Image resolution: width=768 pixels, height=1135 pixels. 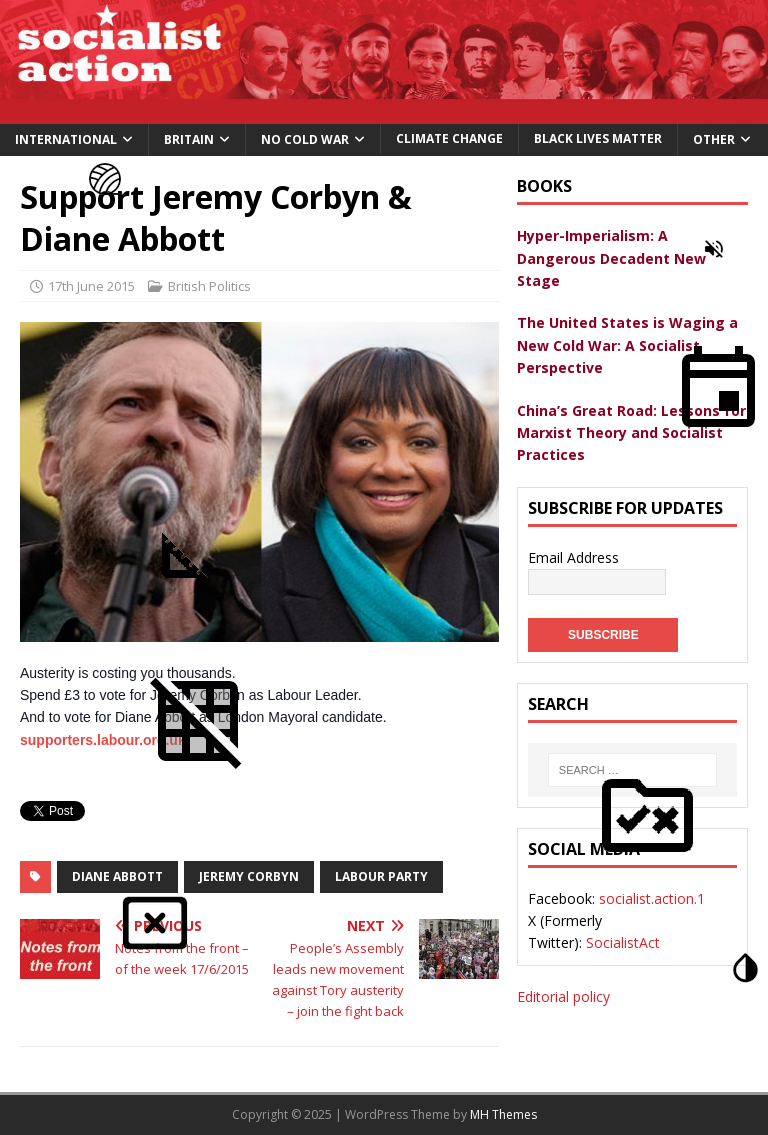 What do you see at coordinates (198, 721) in the screenshot?
I see `disable grid view` at bounding box center [198, 721].